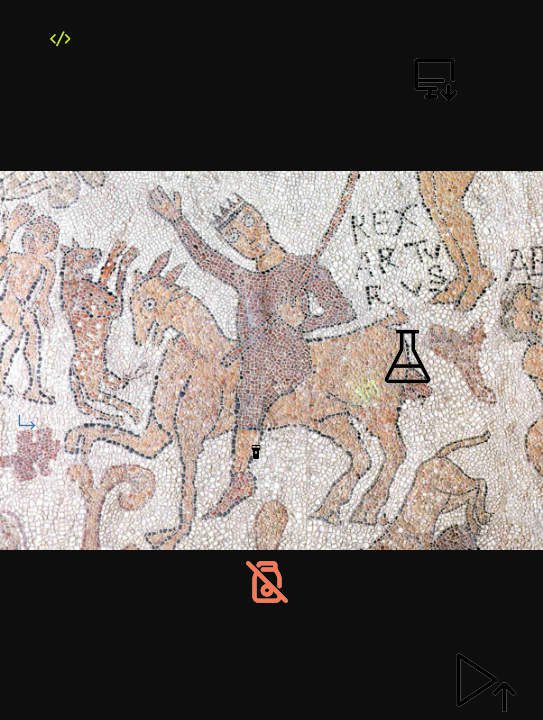 The image size is (543, 720). Describe the element at coordinates (434, 78) in the screenshot. I see `download to desktop computer` at that location.